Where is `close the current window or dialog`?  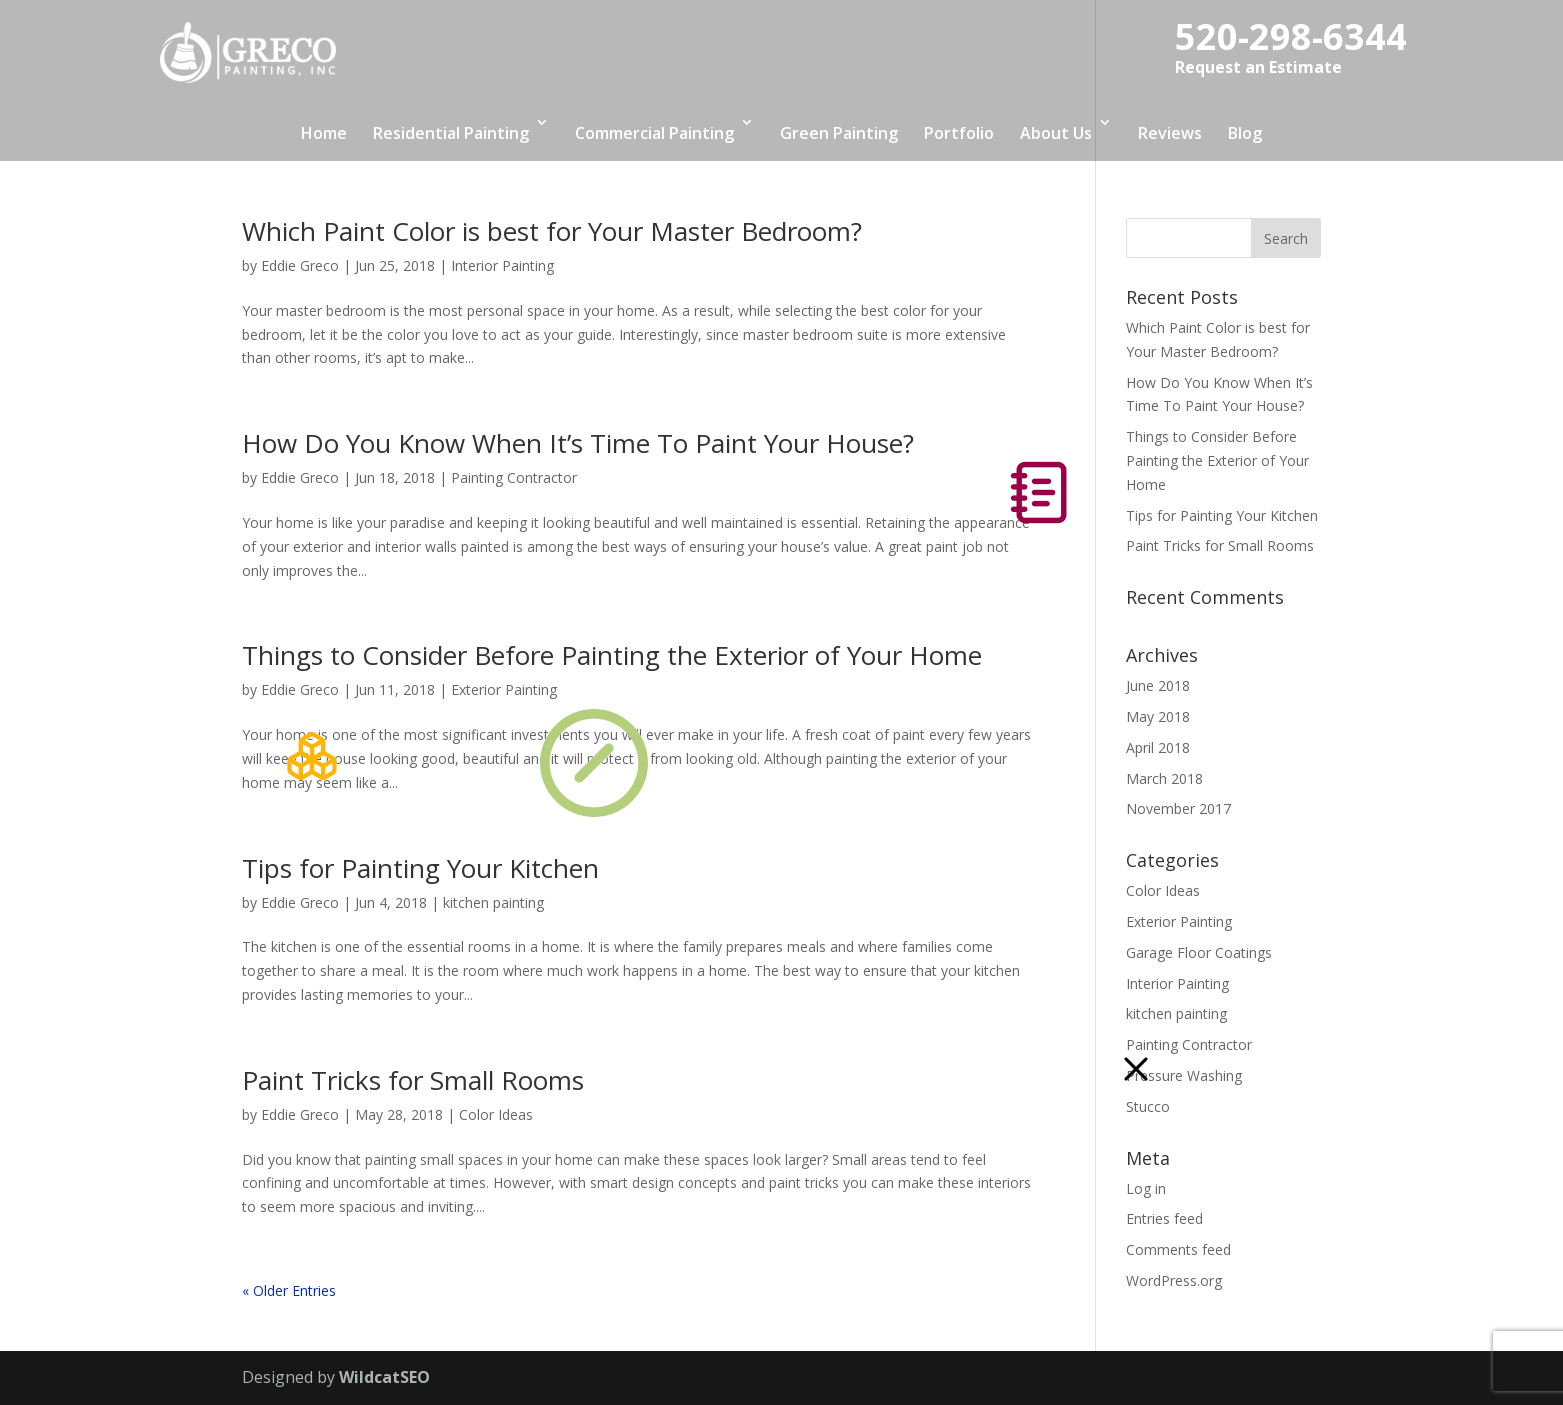 close the current window or dialog is located at coordinates (1136, 1069).